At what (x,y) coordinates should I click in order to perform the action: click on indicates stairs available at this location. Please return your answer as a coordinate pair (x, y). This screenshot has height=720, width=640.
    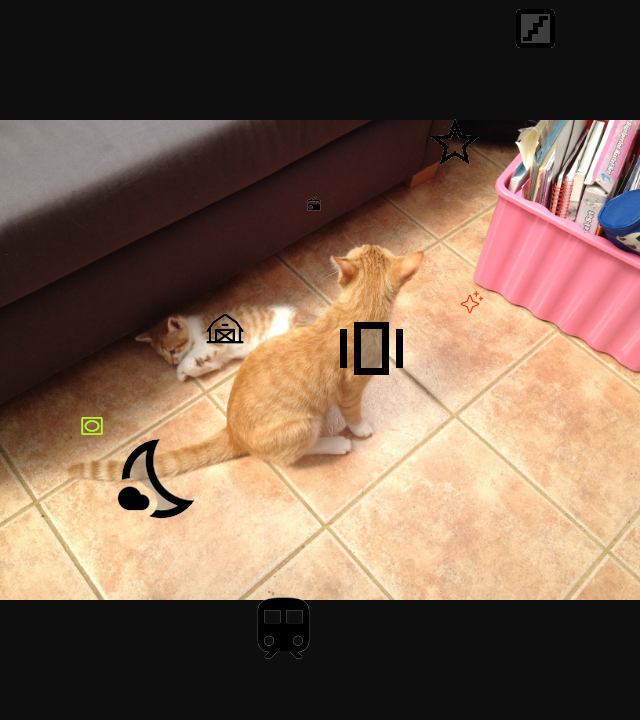
    Looking at the image, I should click on (535, 28).